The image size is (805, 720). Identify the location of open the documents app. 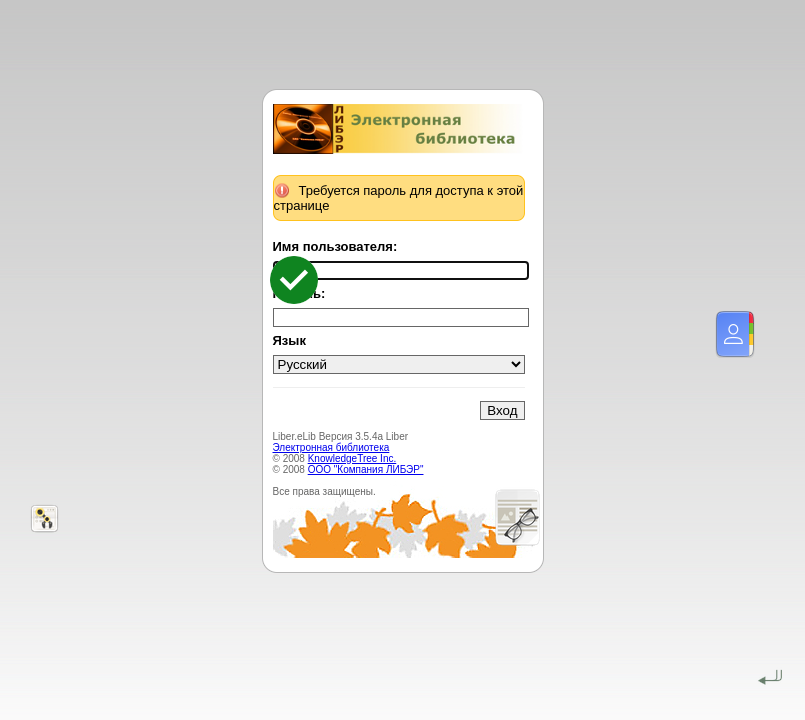
(517, 517).